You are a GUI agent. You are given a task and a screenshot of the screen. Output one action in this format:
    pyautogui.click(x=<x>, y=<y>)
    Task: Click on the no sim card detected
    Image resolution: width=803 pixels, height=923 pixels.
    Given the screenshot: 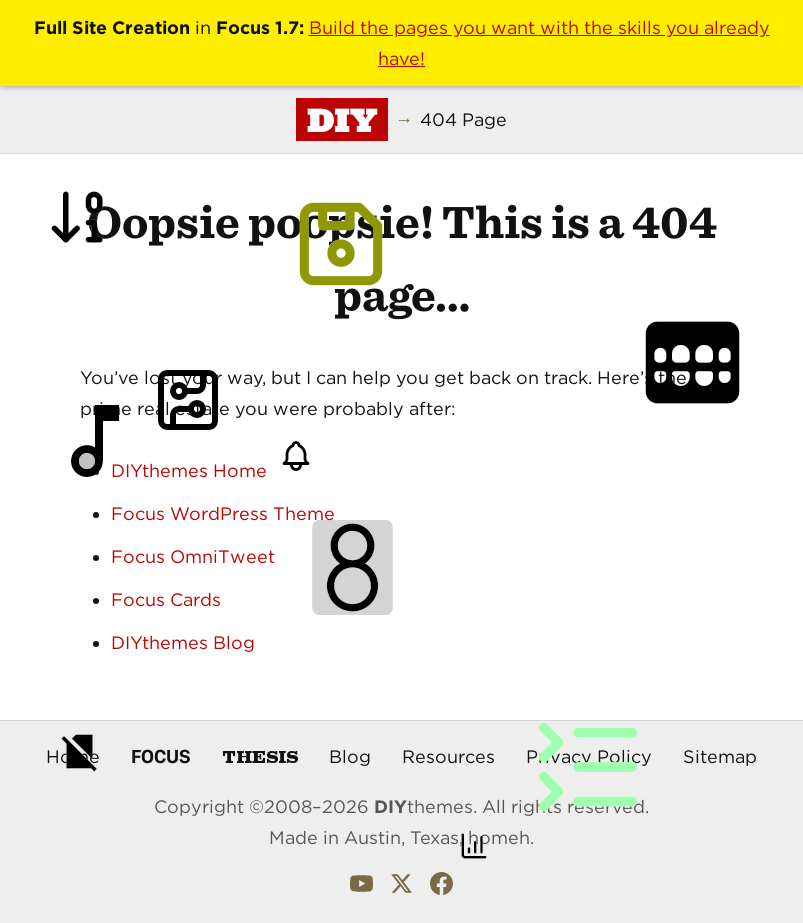 What is the action you would take?
    pyautogui.click(x=79, y=751)
    